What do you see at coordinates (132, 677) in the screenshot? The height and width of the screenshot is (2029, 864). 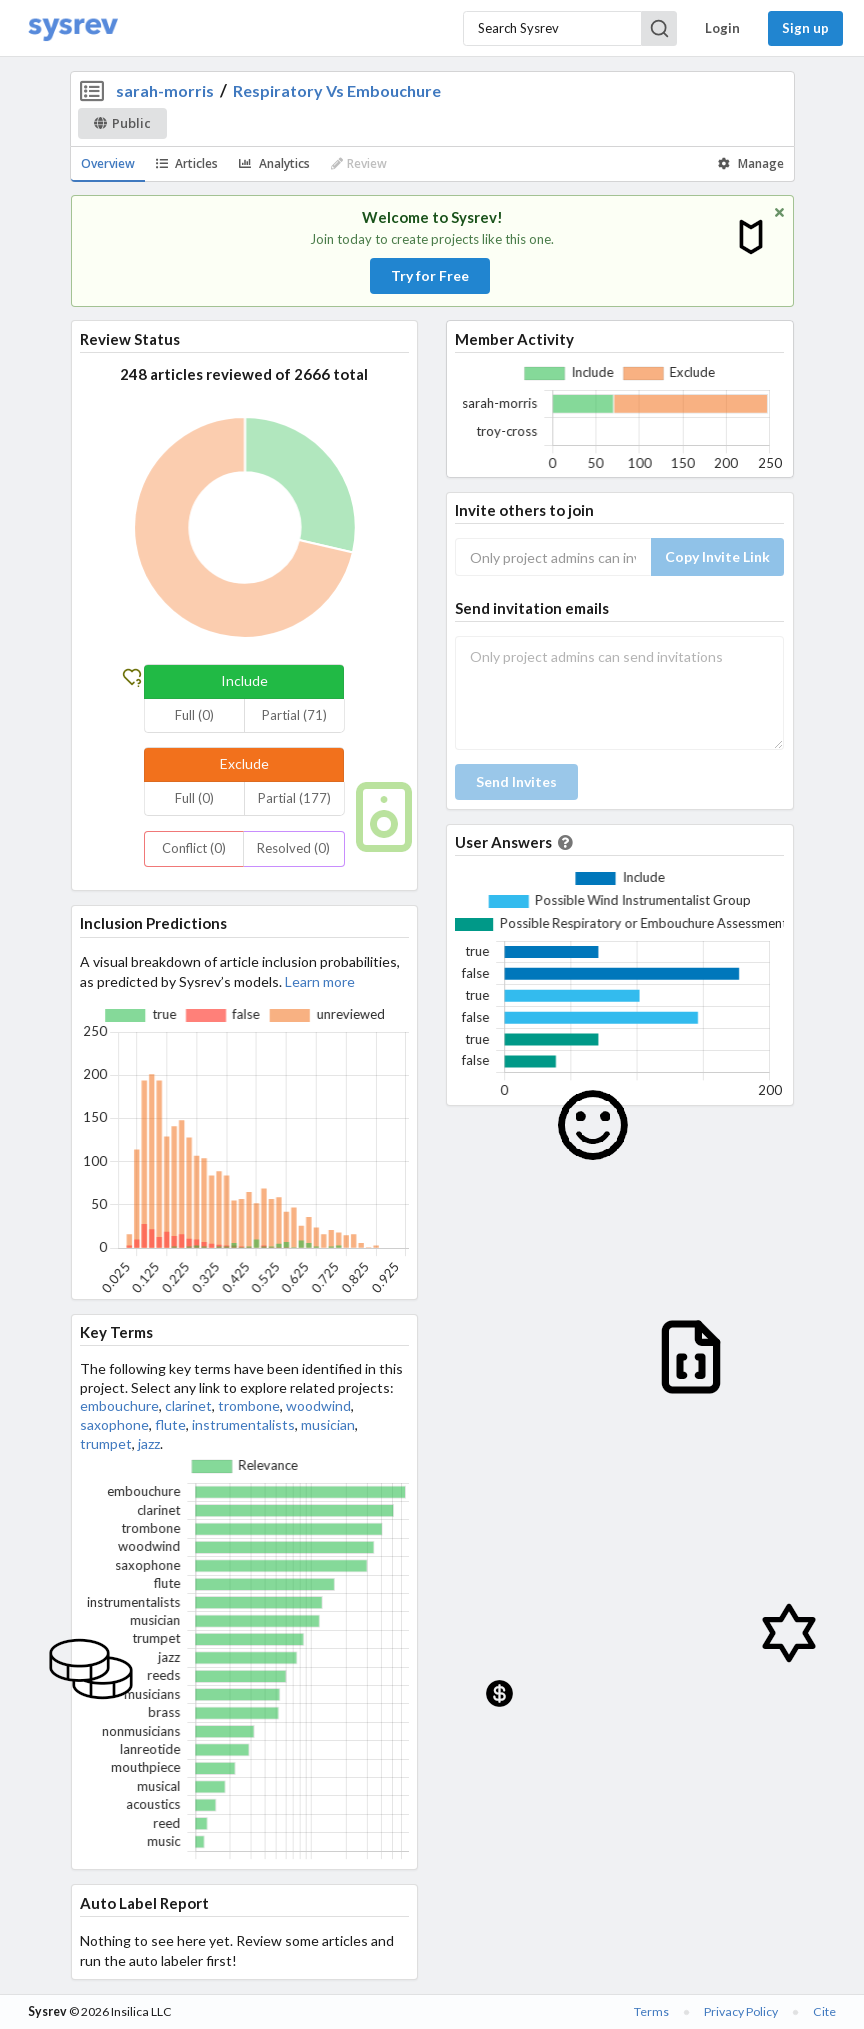 I see `get help about favorites or liked items` at bounding box center [132, 677].